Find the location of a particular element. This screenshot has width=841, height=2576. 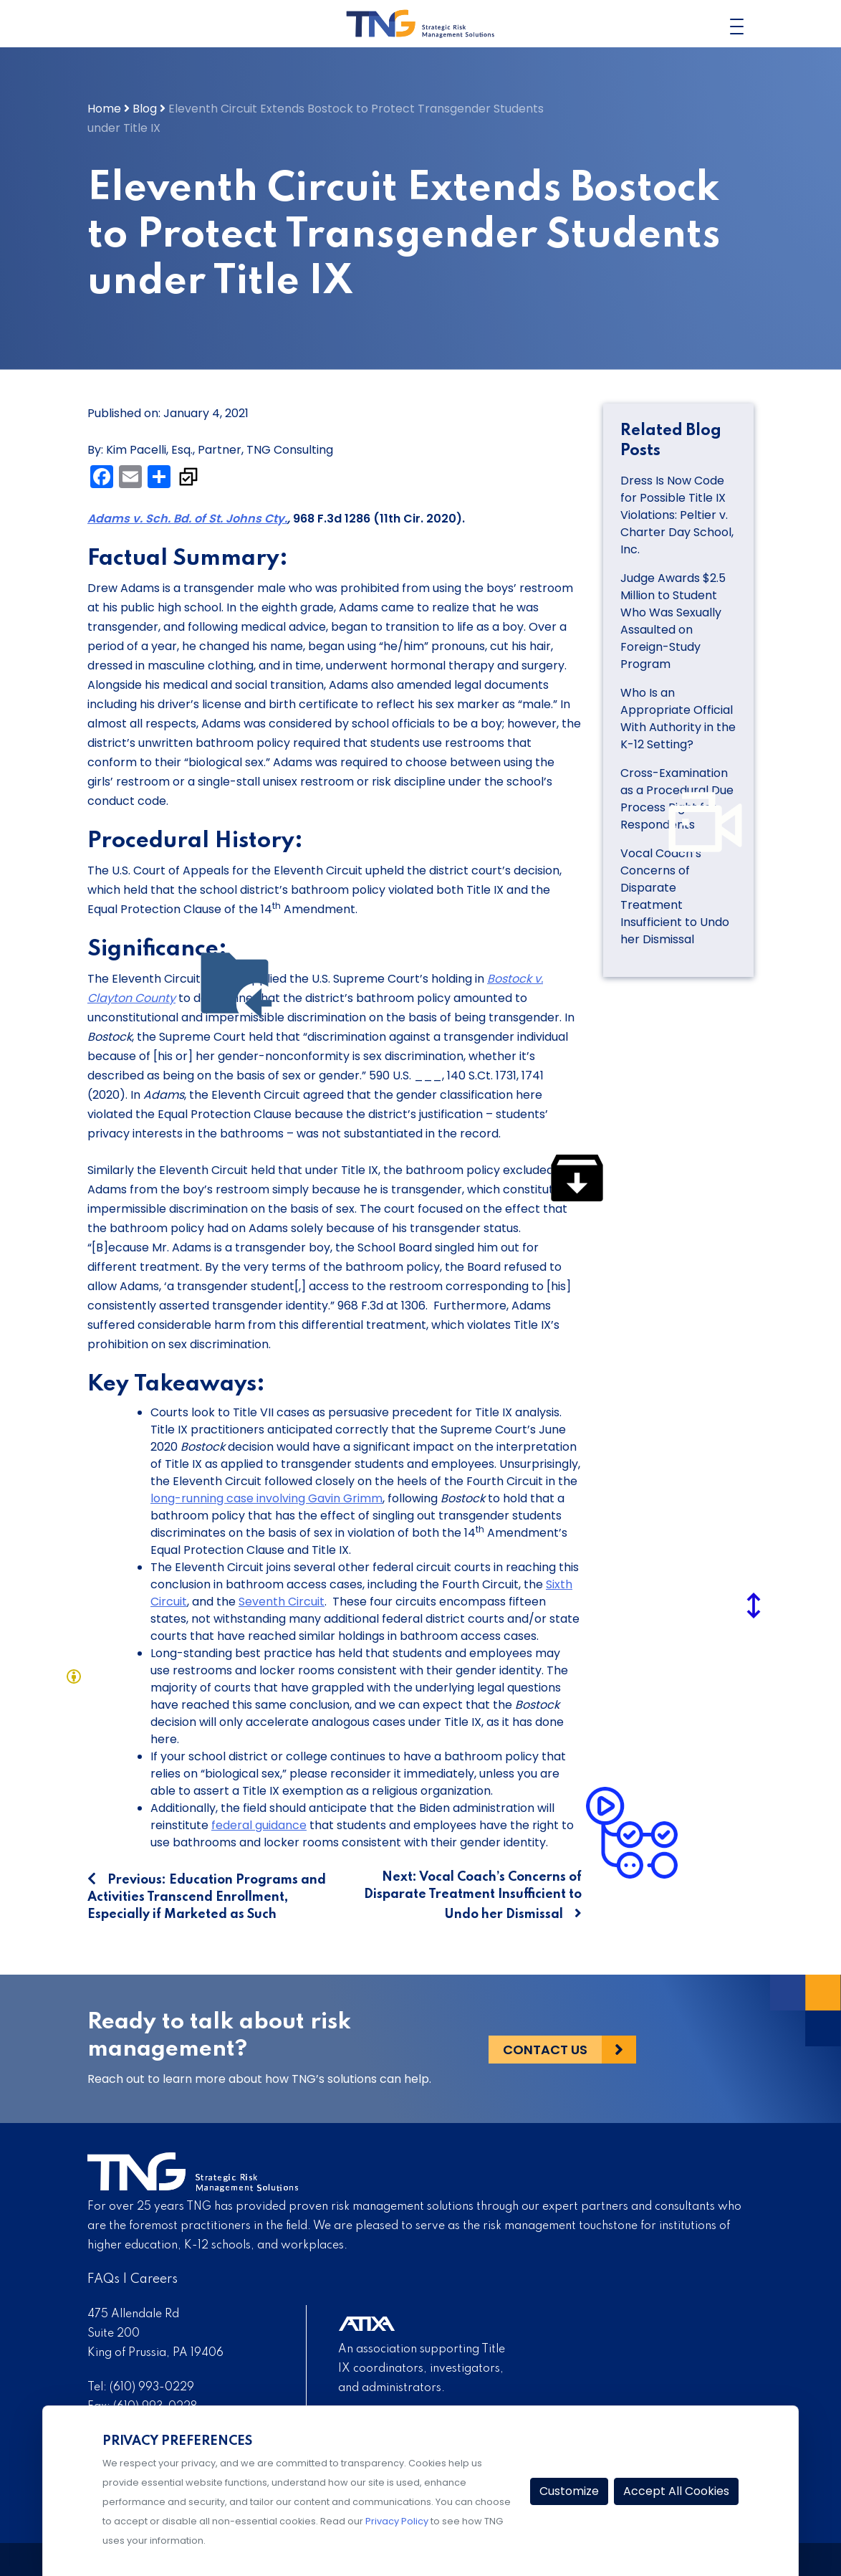

view received files or downloads is located at coordinates (234, 983).